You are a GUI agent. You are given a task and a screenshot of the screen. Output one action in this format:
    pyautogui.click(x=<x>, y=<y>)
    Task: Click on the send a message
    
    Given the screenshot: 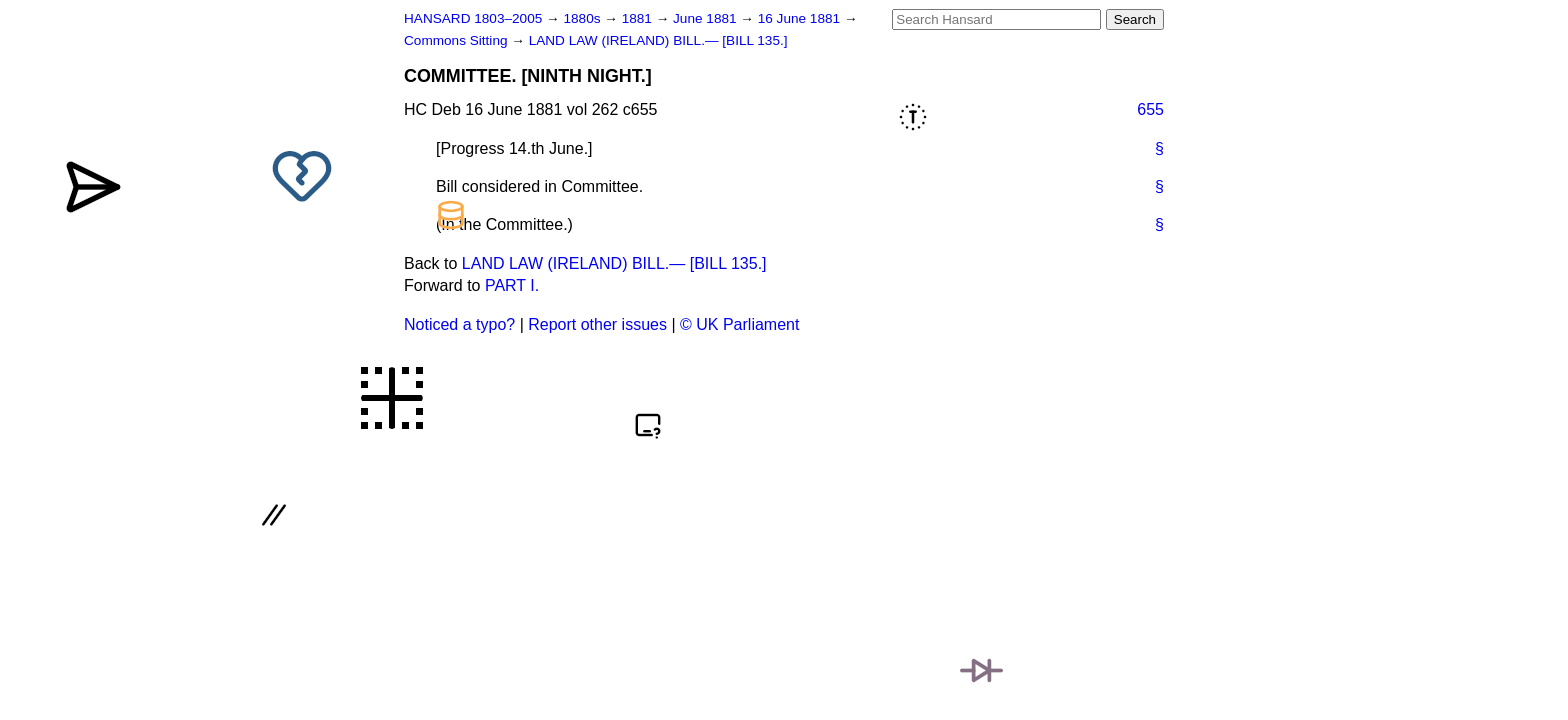 What is the action you would take?
    pyautogui.click(x=92, y=187)
    